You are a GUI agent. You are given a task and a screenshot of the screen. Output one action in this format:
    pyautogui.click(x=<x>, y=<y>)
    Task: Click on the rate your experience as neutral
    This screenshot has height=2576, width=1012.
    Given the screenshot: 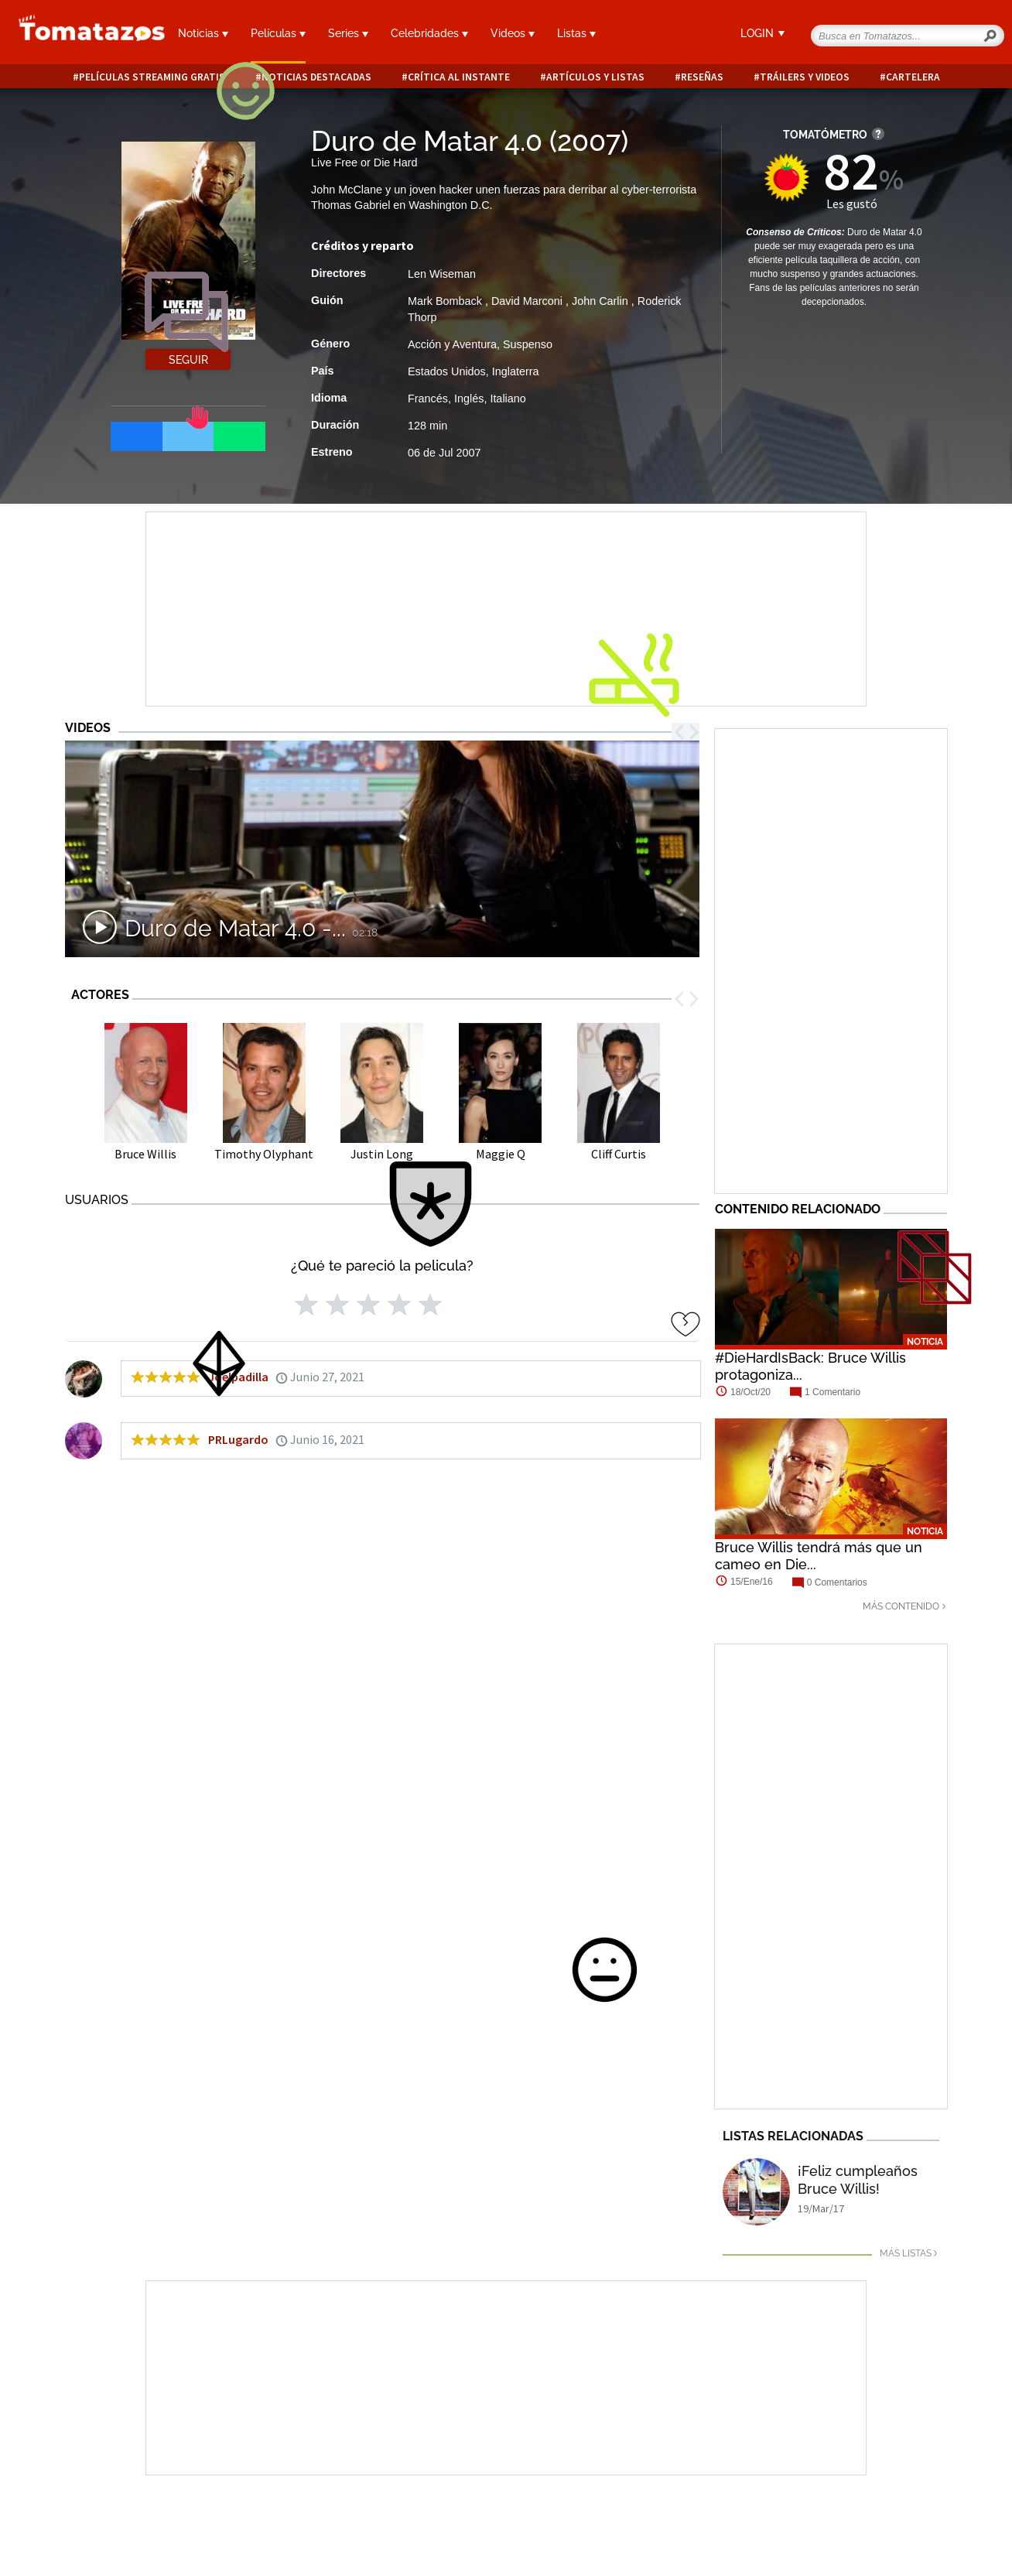 What is the action you would take?
    pyautogui.click(x=604, y=1969)
    